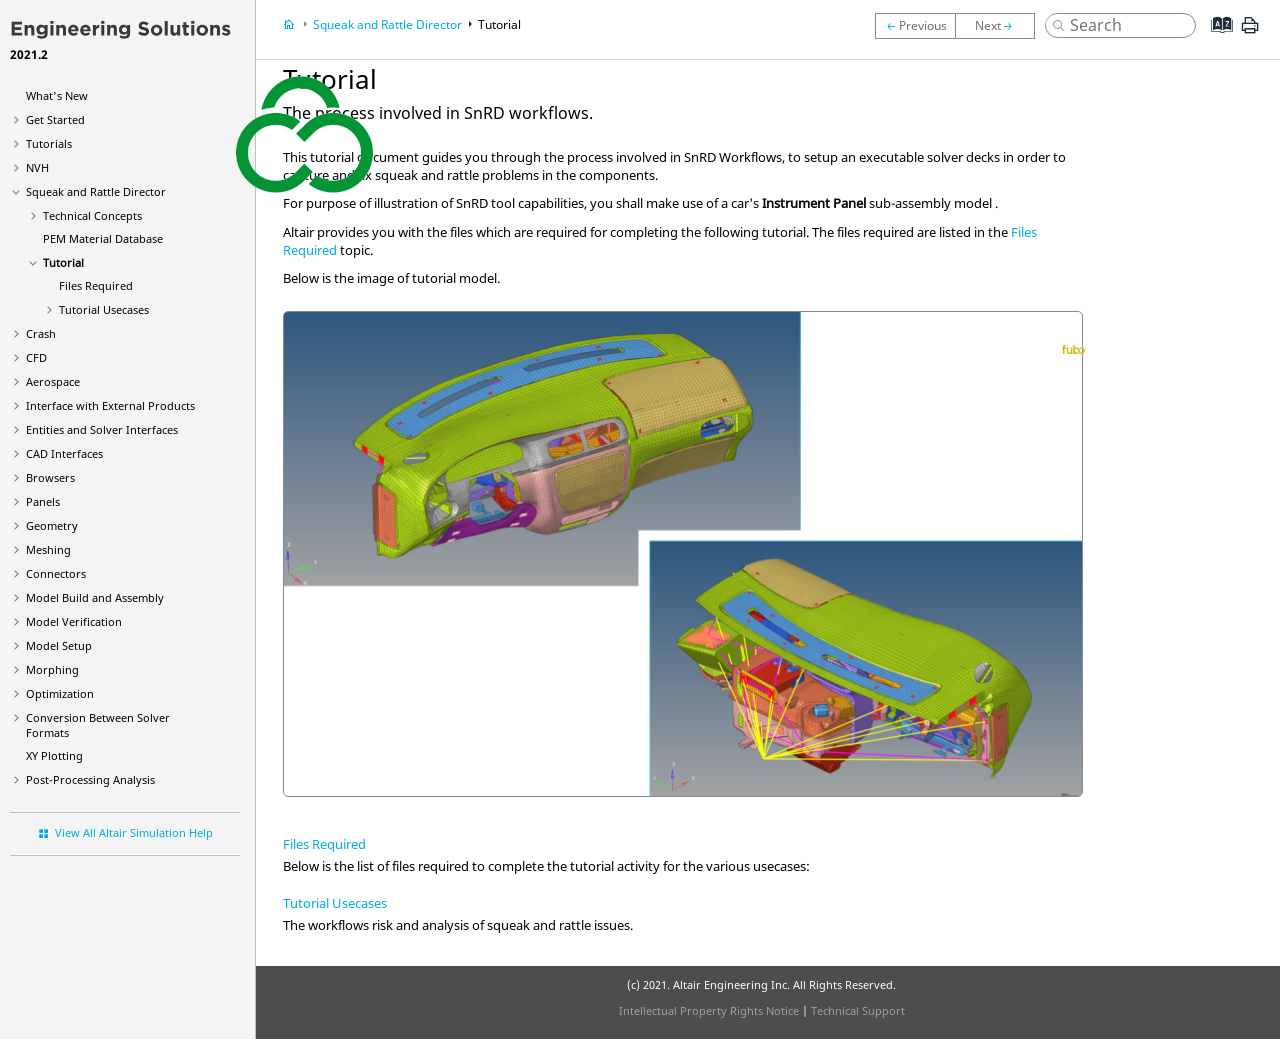 The width and height of the screenshot is (1280, 1039). Describe the element at coordinates (1073, 349) in the screenshot. I see `open the fuboTV streaming app` at that location.